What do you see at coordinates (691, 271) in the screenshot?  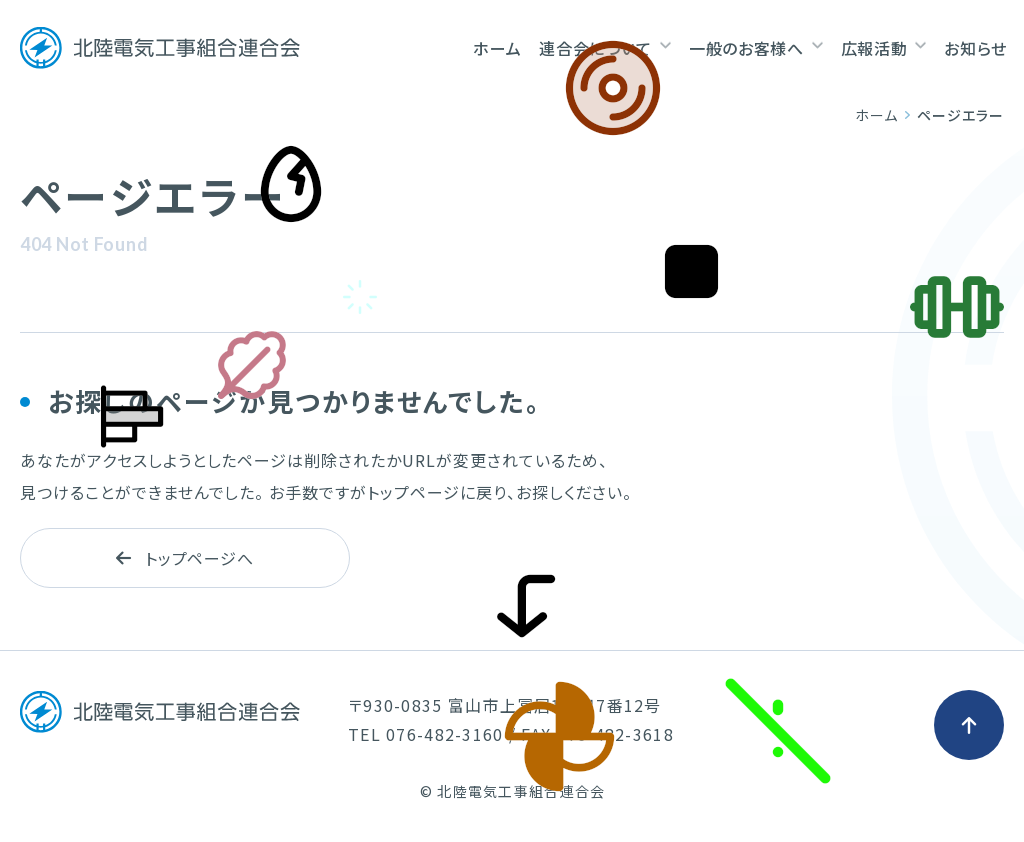 I see `stop media playback` at bounding box center [691, 271].